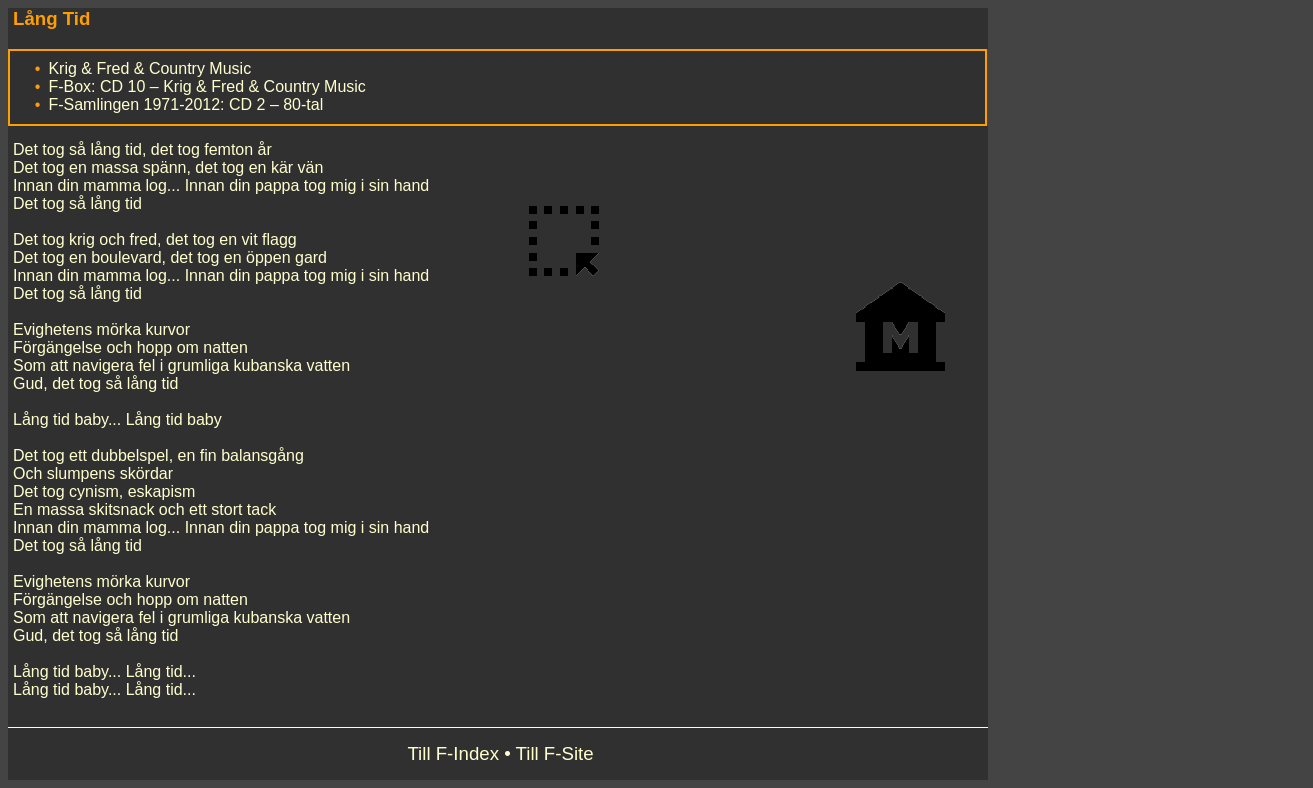  I want to click on select or highlight an area, so click(564, 241).